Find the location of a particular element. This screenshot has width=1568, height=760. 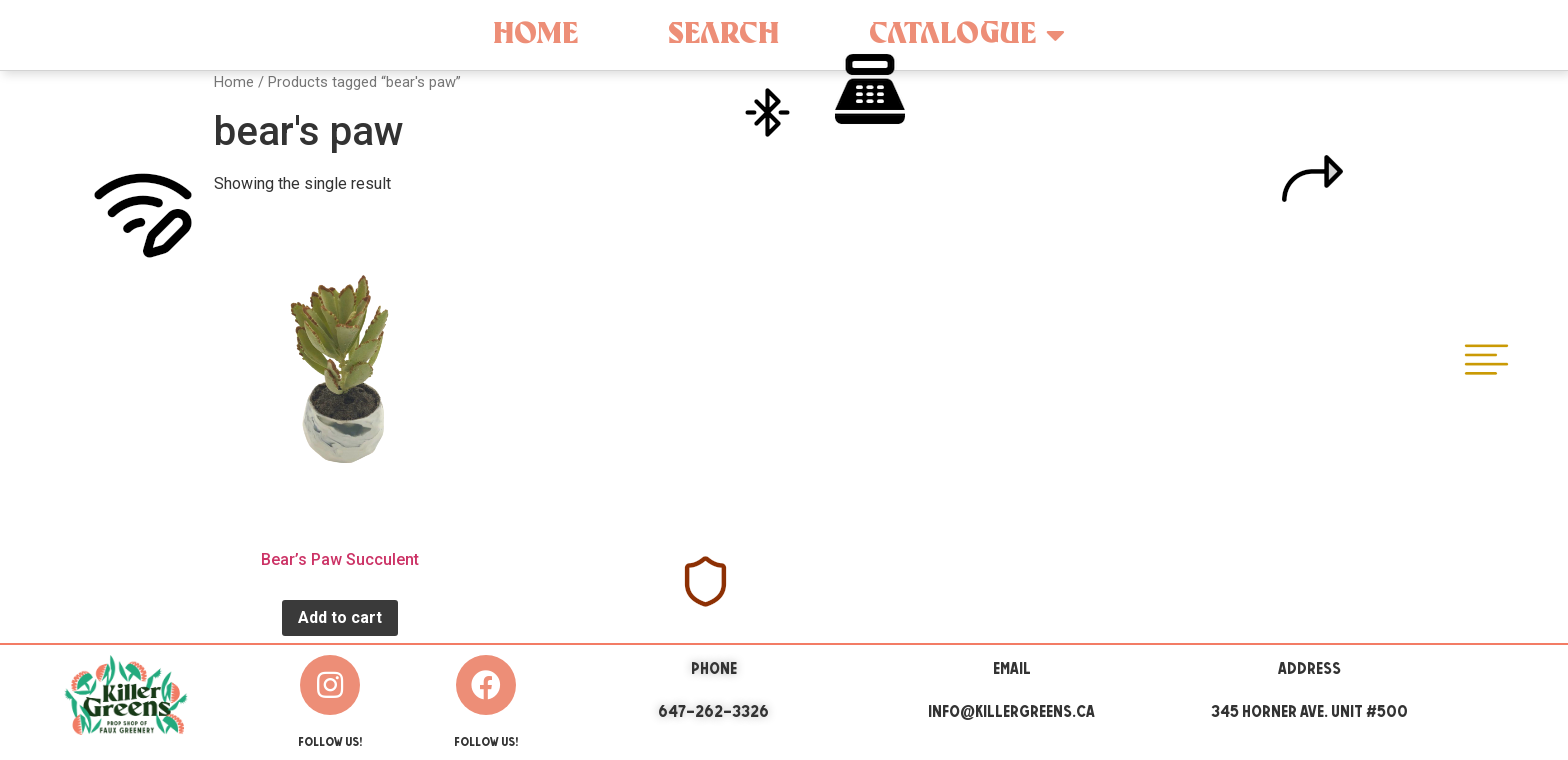

access security settings is located at coordinates (705, 581).